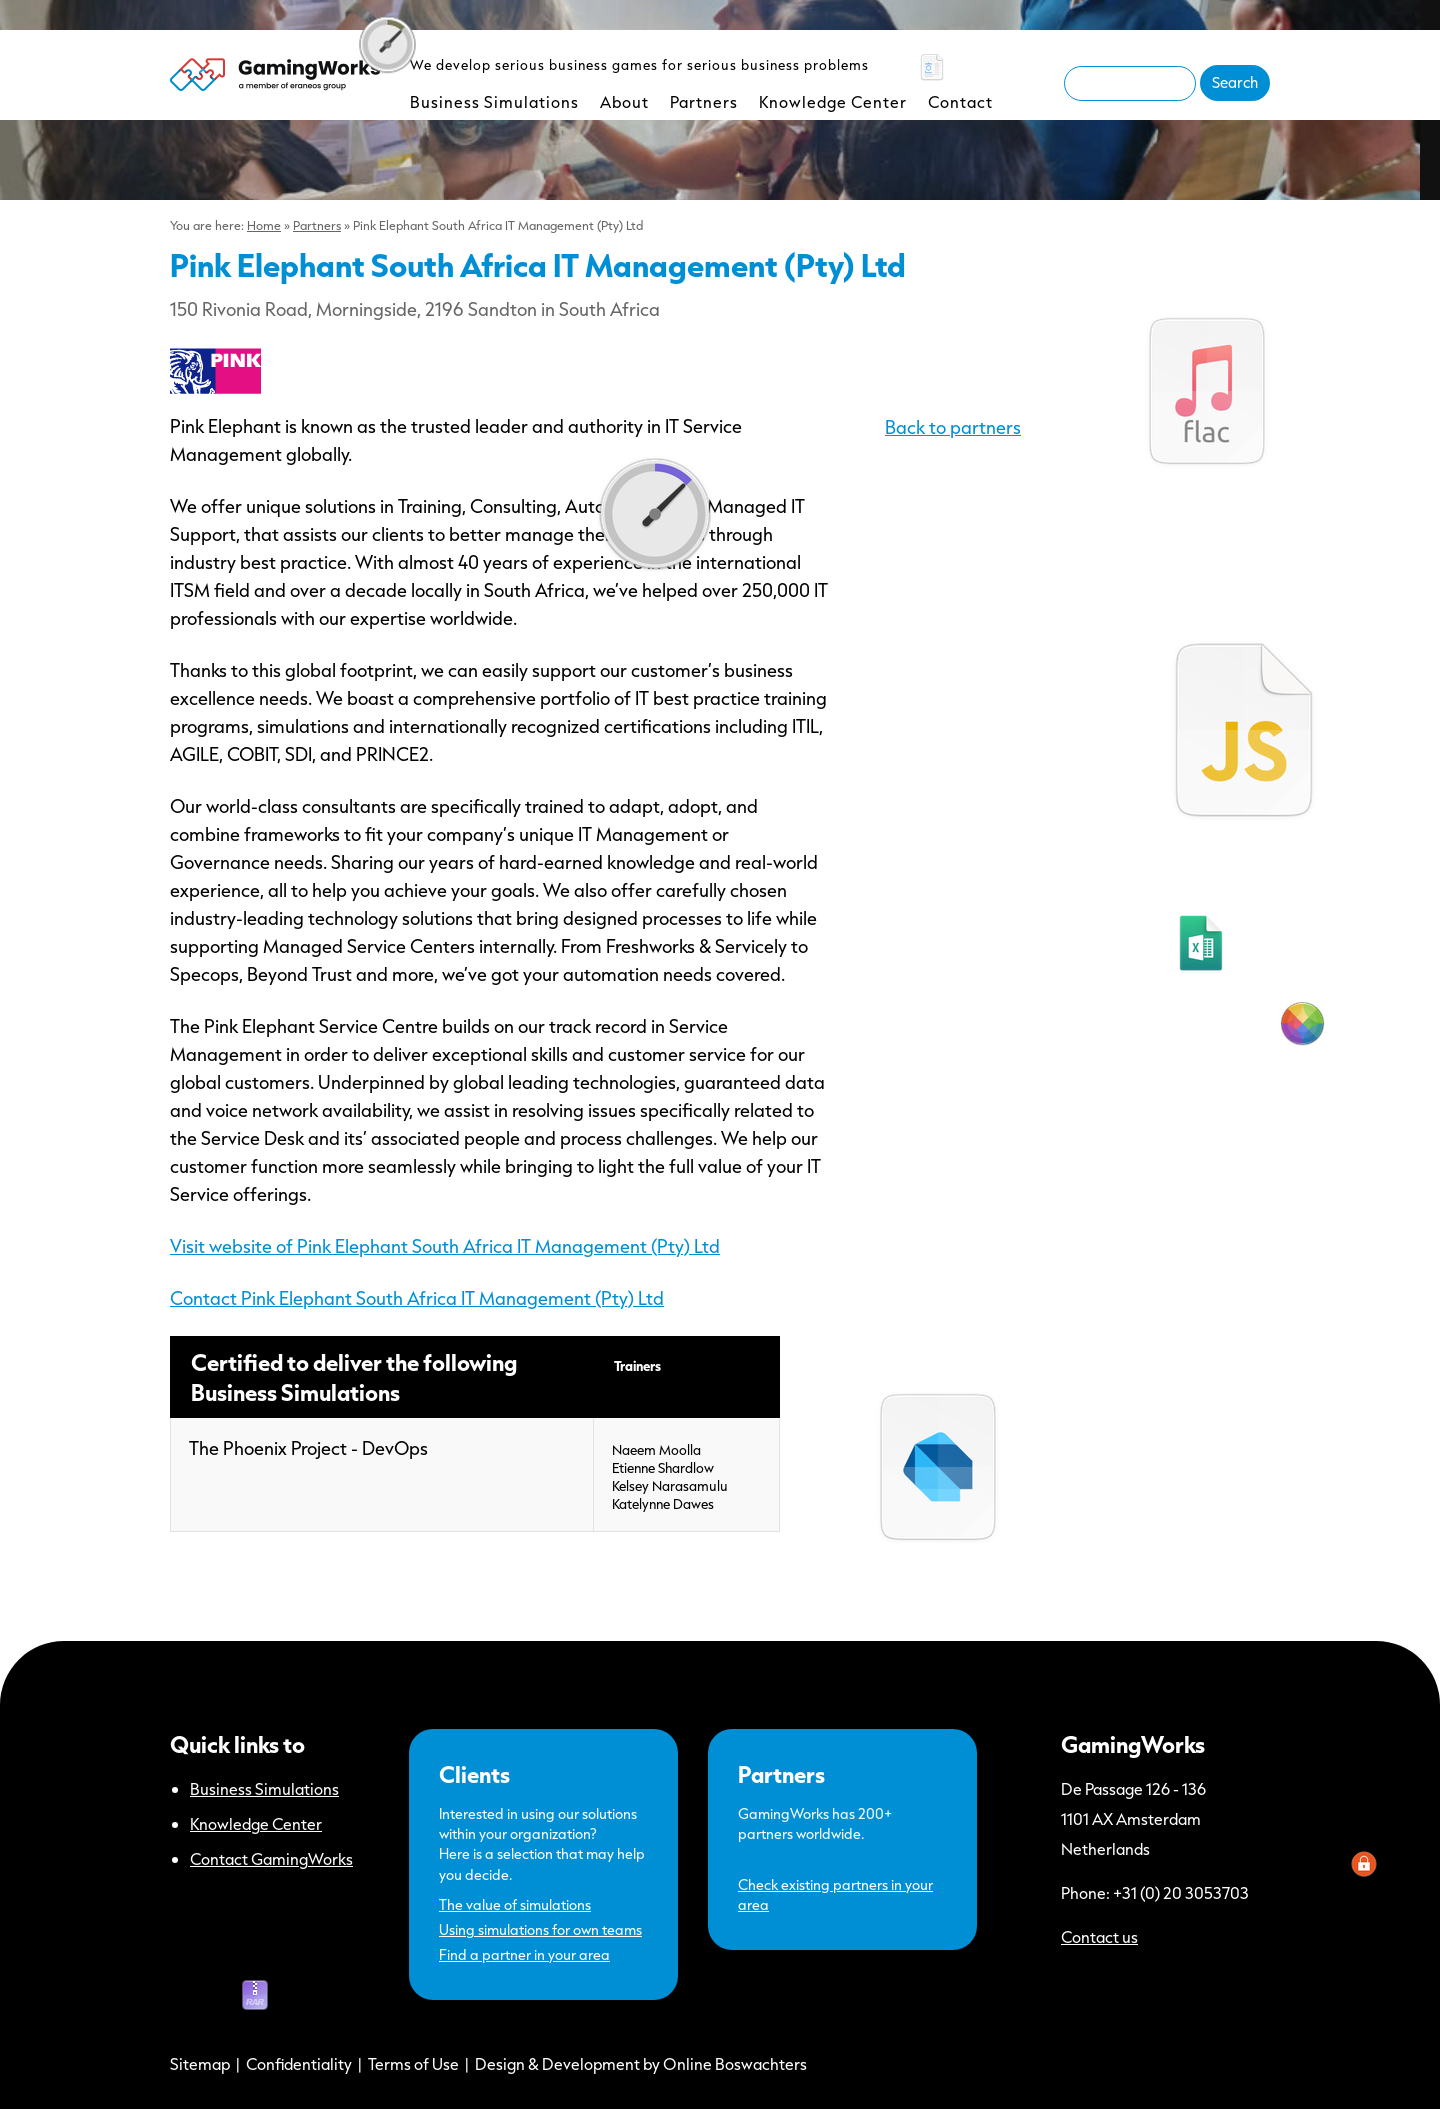 This screenshot has width=1440, height=2109. Describe the element at coordinates (387, 44) in the screenshot. I see `open sysprof system profiler application` at that location.